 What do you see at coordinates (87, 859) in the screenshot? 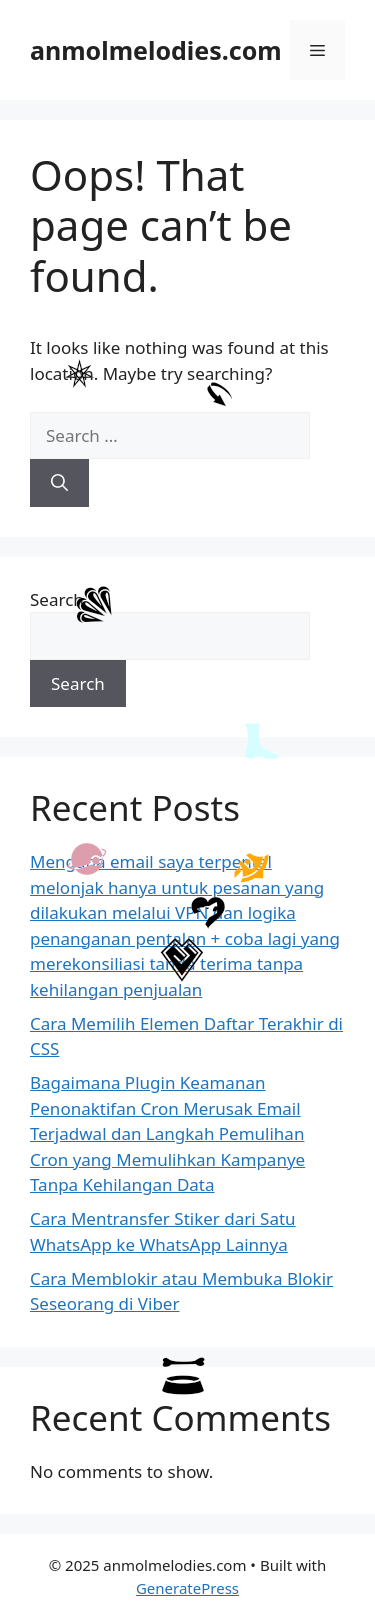
I see `view orbital mechanics or space simulation settings` at bounding box center [87, 859].